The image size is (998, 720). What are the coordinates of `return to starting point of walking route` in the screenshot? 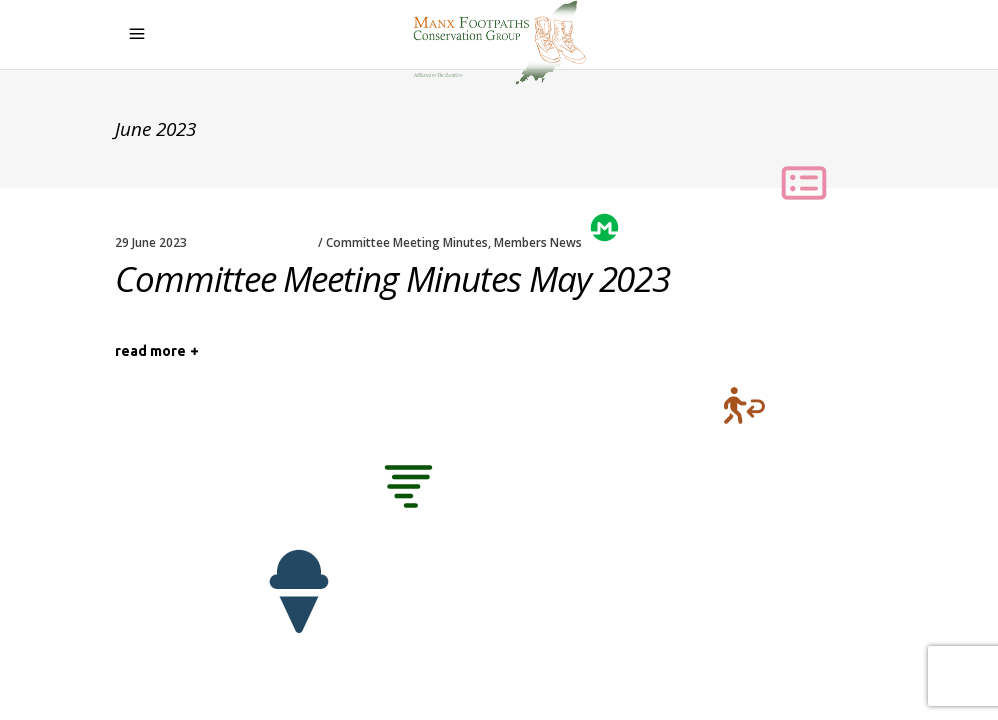 It's located at (744, 405).